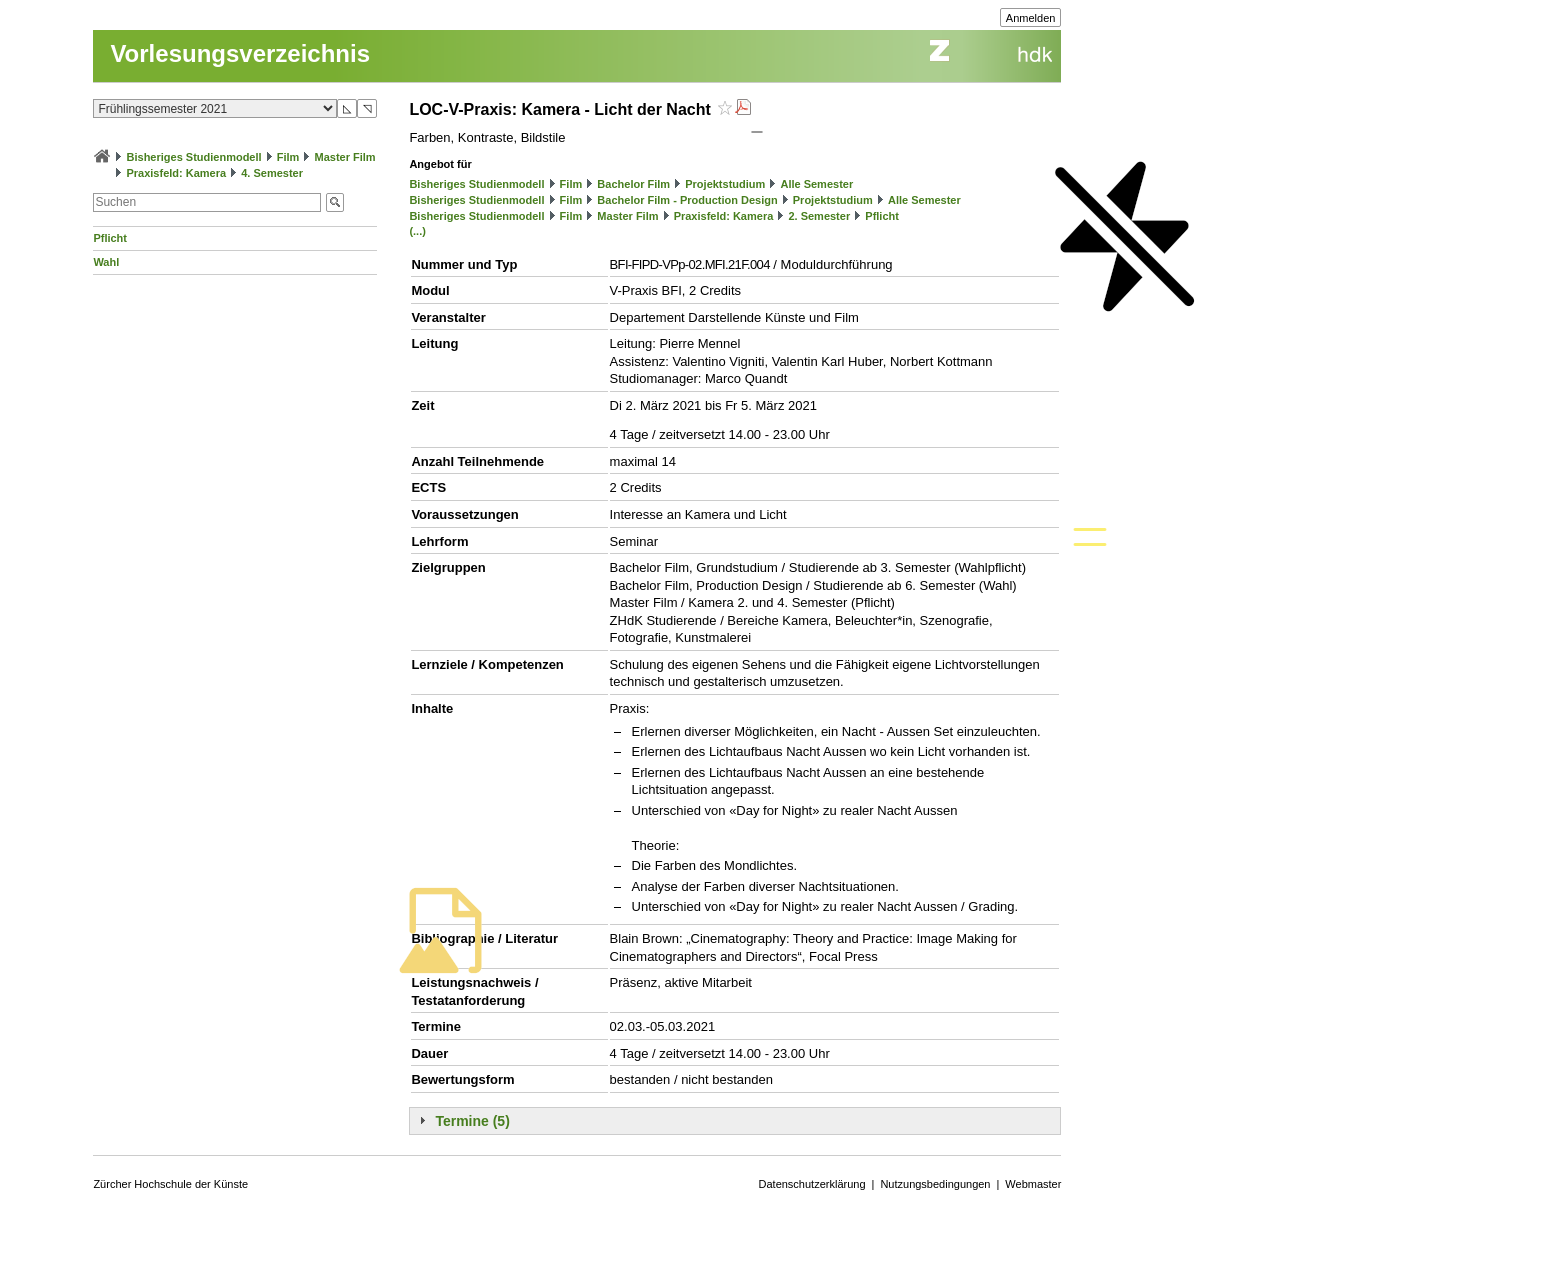 The image size is (1568, 1261). Describe the element at coordinates (445, 930) in the screenshot. I see `view image file` at that location.